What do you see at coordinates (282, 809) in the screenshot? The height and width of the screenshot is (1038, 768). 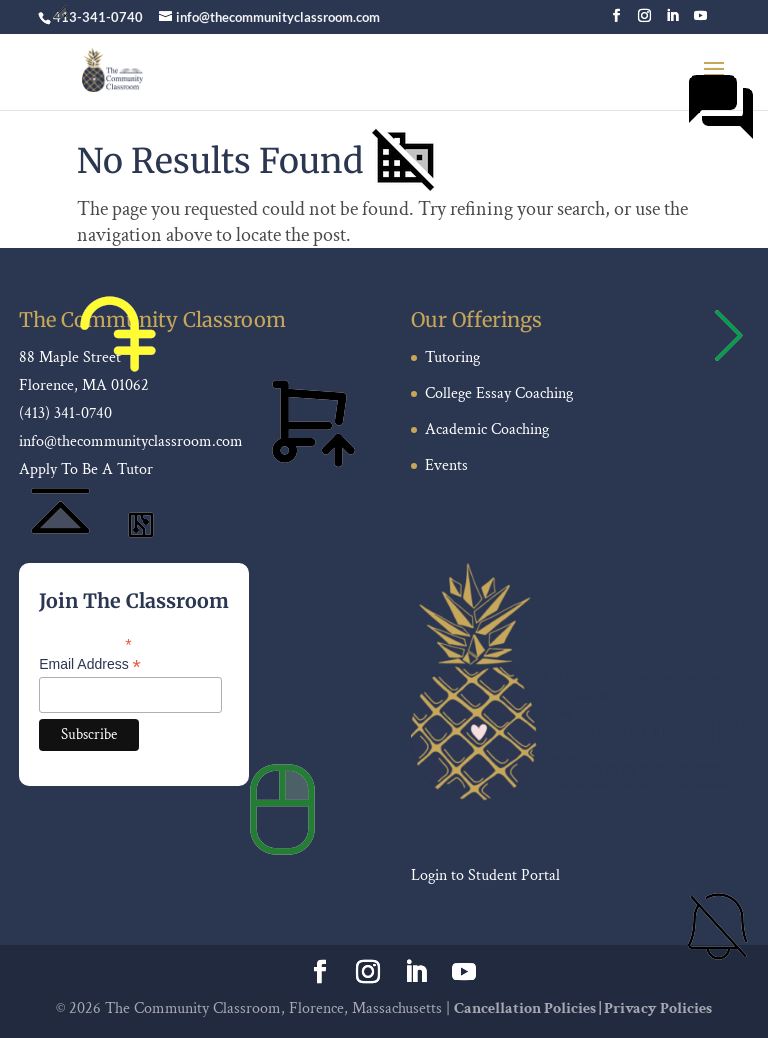 I see `perform a right-click action` at bounding box center [282, 809].